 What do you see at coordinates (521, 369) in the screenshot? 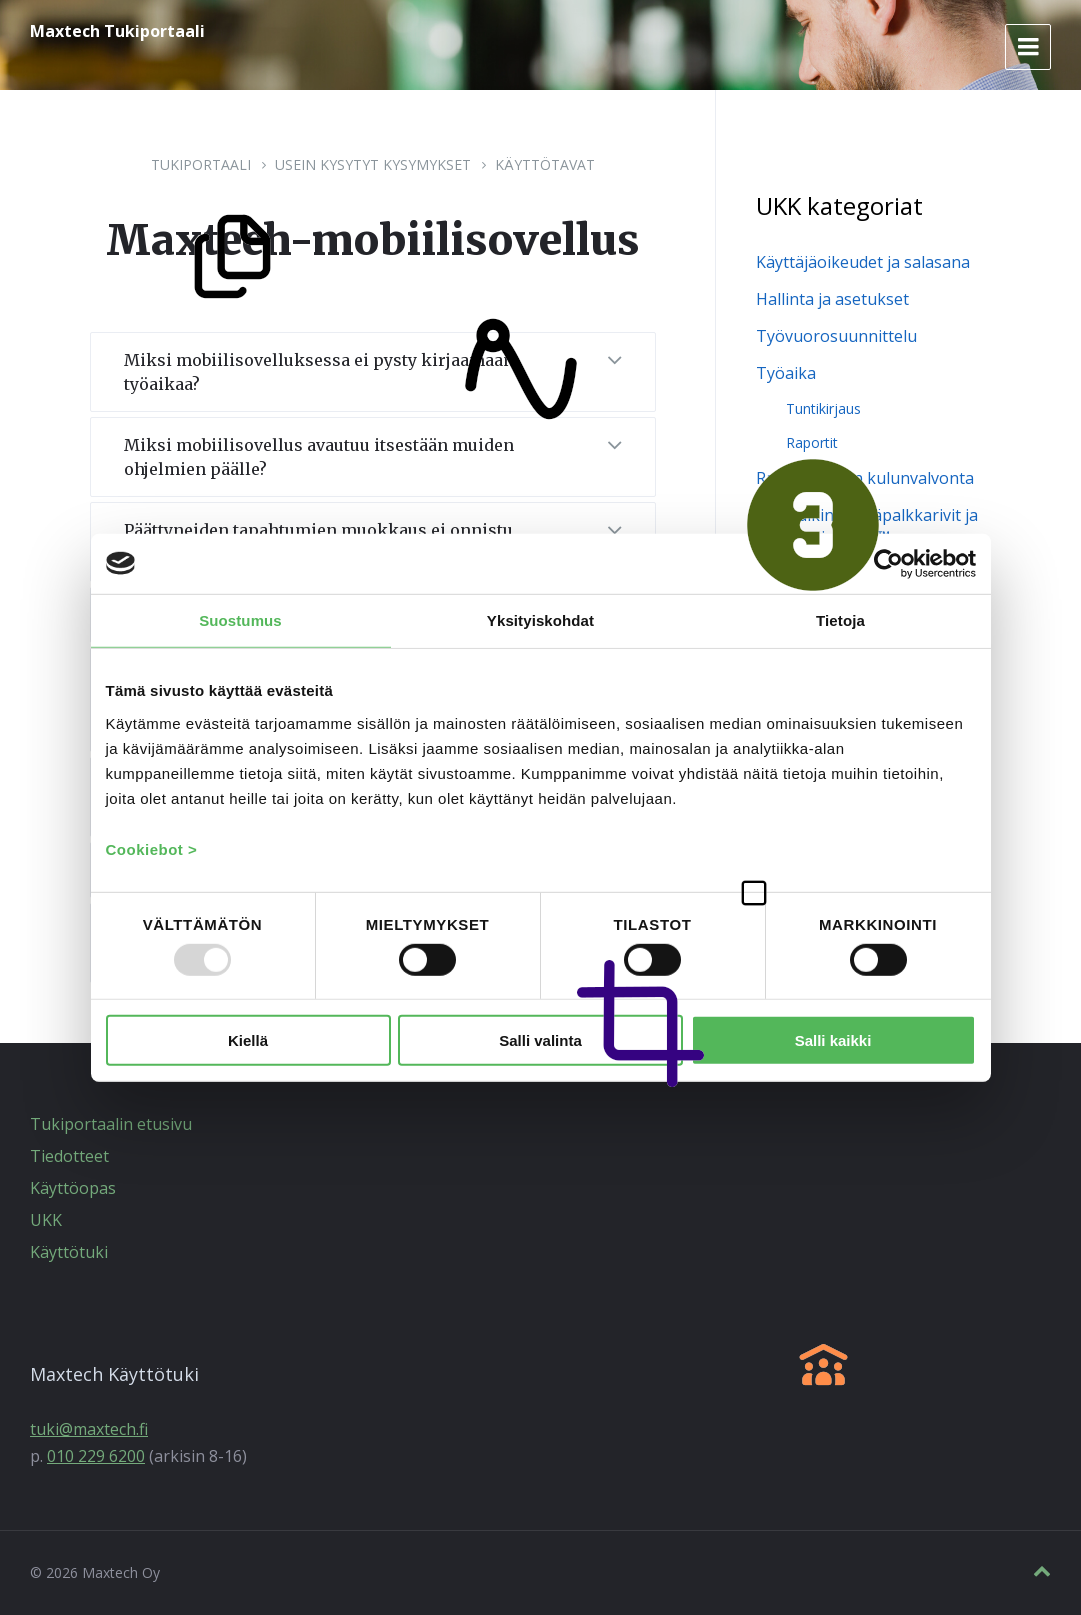
I see `apply maximum function to selected values` at bounding box center [521, 369].